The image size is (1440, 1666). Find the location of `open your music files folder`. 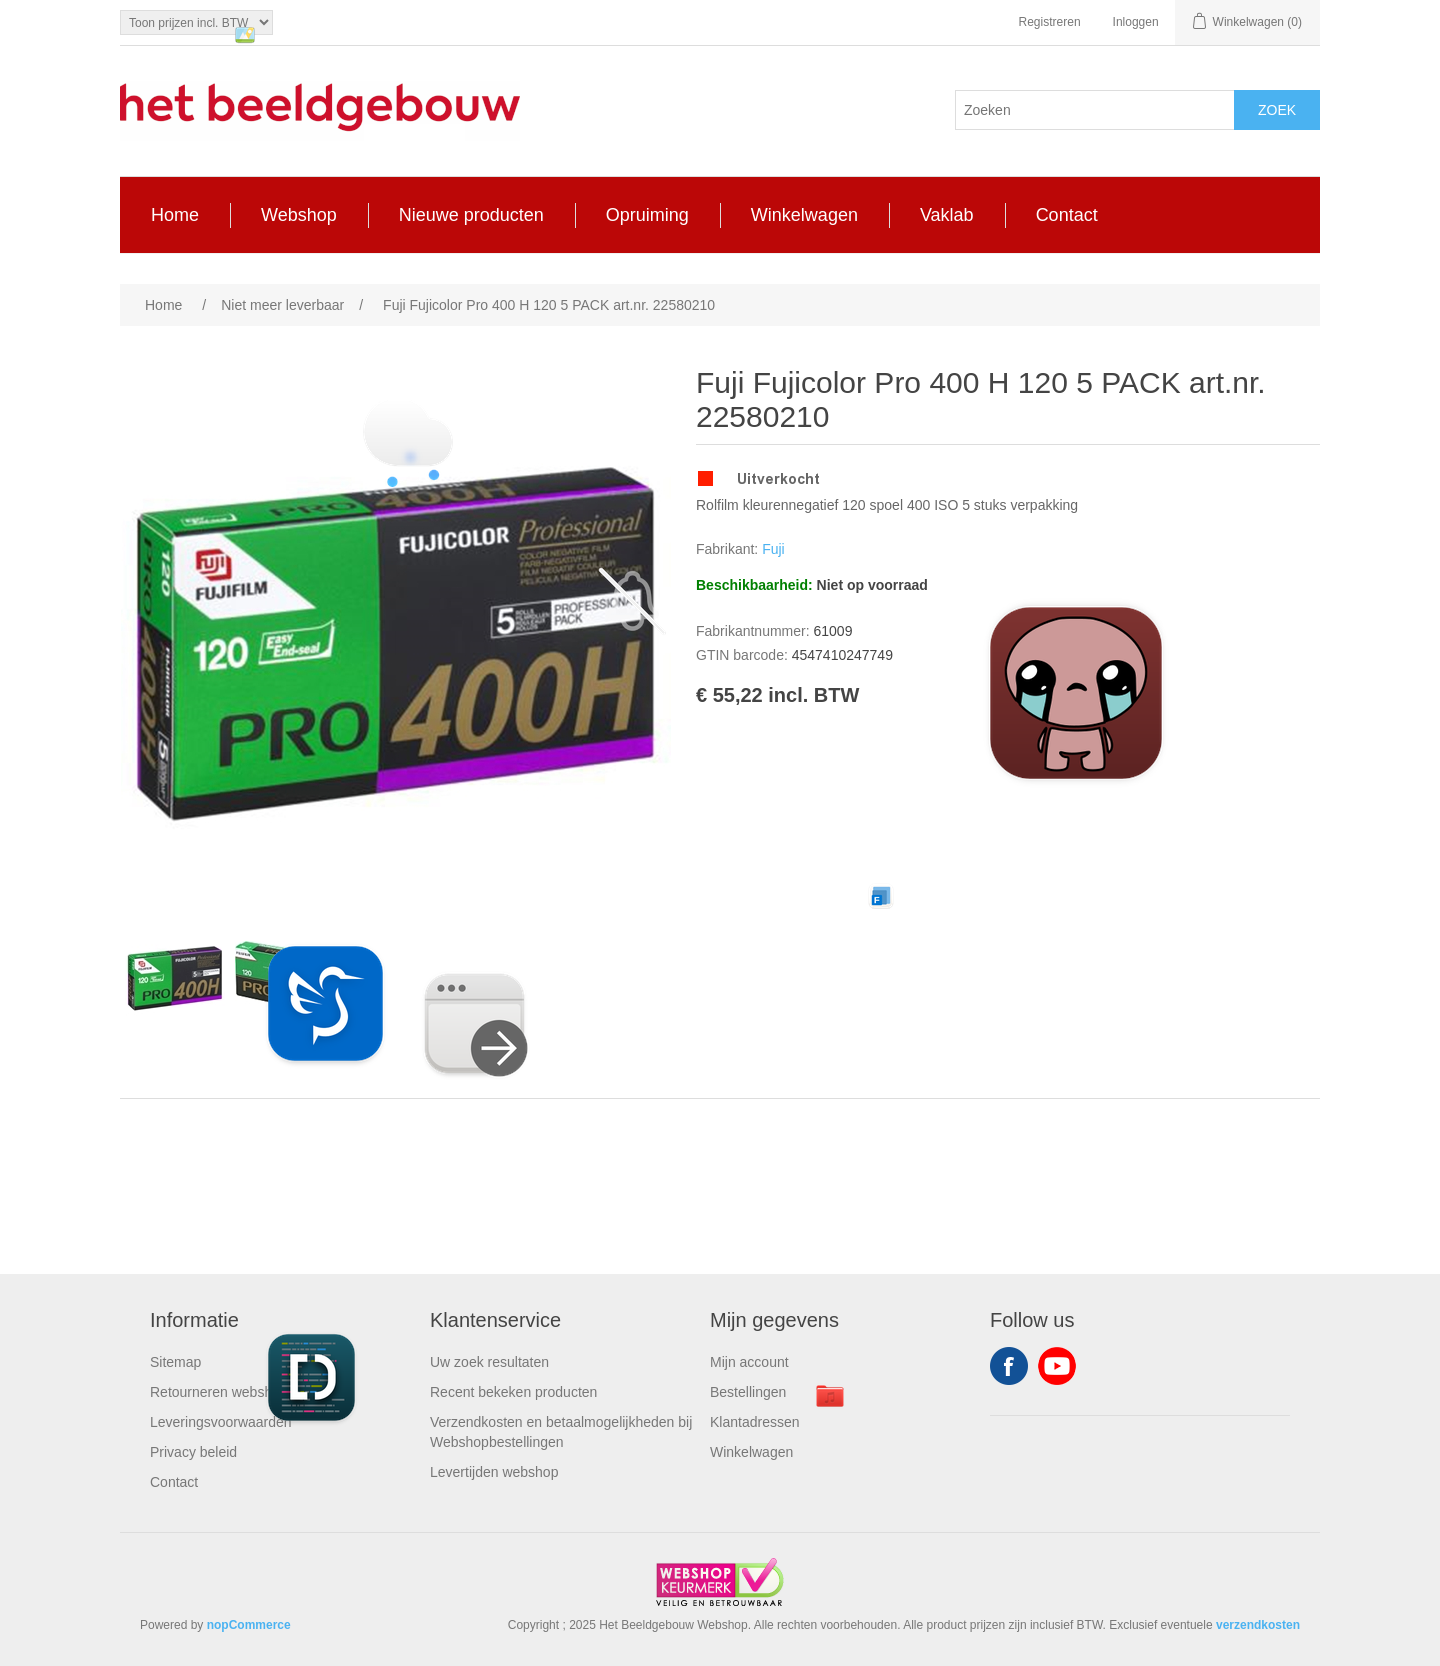

open your music files folder is located at coordinates (830, 1396).